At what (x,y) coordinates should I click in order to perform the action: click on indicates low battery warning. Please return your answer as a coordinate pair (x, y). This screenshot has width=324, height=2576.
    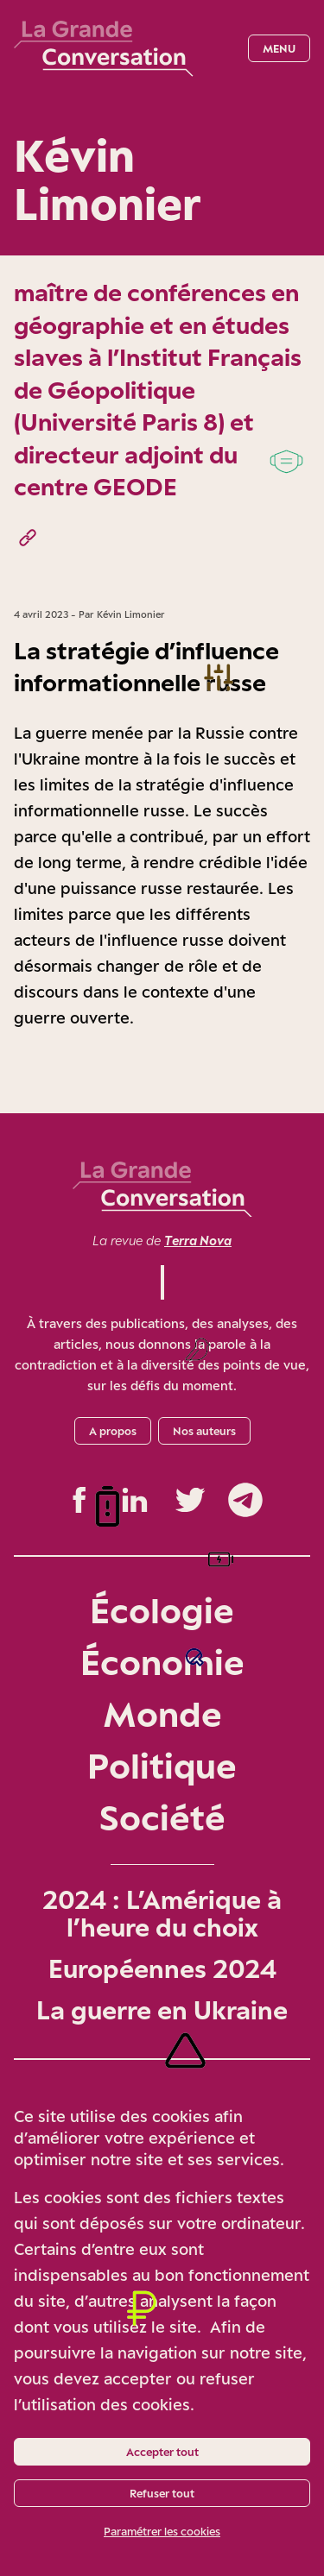
    Looking at the image, I should click on (107, 1506).